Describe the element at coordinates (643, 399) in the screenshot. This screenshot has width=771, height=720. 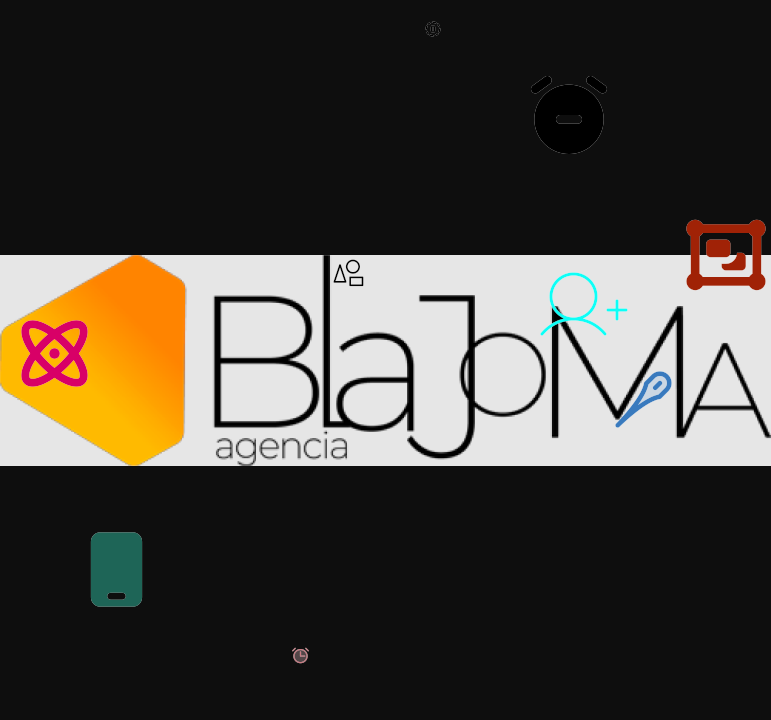
I see `access sewing or crafting tools` at that location.